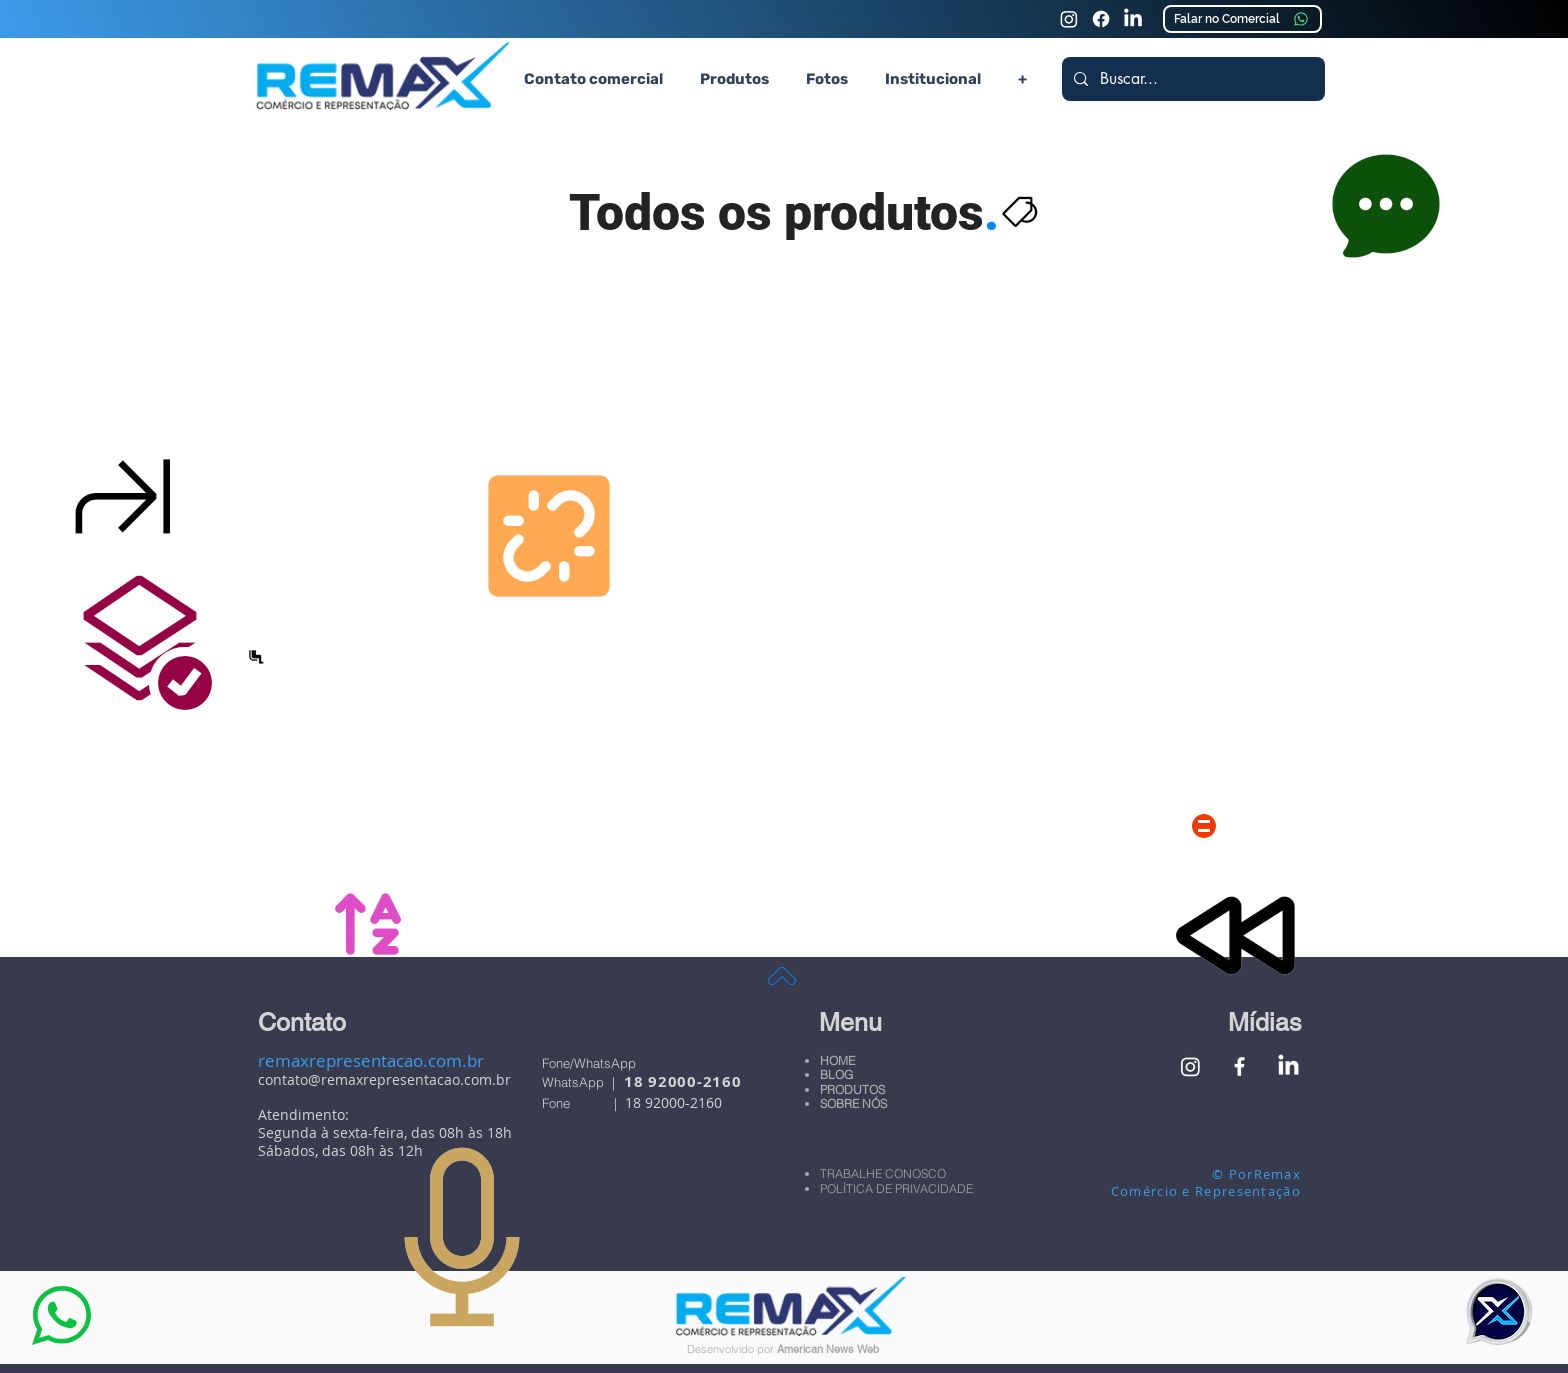  What do you see at coordinates (1386, 204) in the screenshot?
I see `open messaging or chat` at bounding box center [1386, 204].